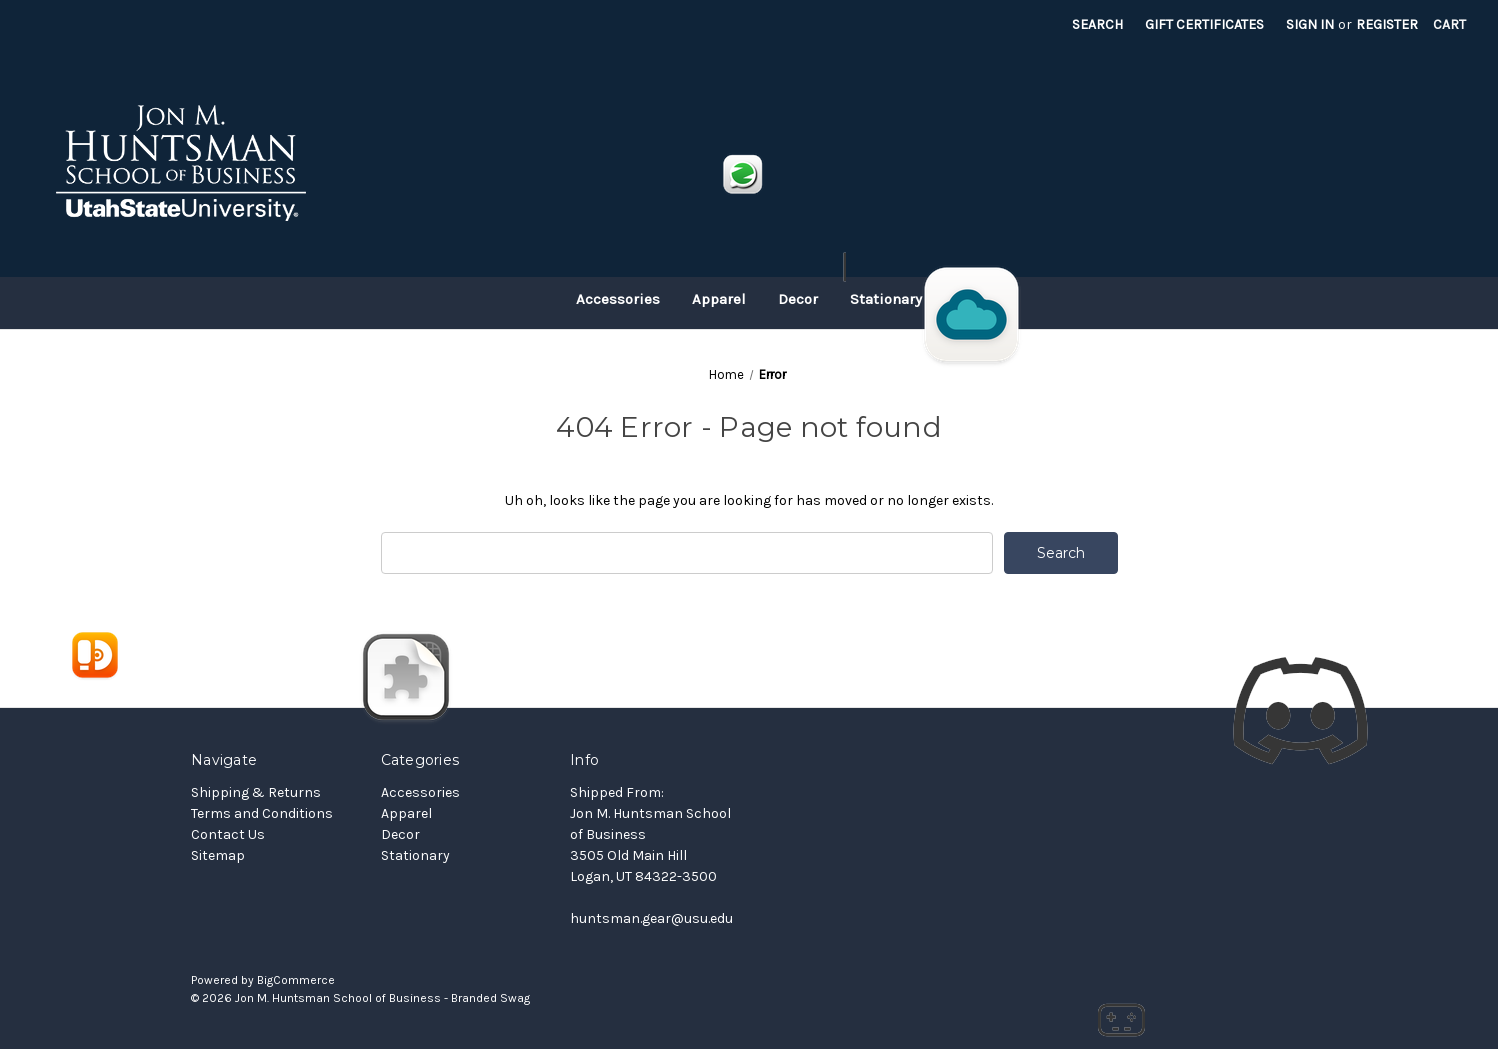 Image resolution: width=1498 pixels, height=1049 pixels. What do you see at coordinates (745, 173) in the screenshot?
I see `open zapzap messaging app` at bounding box center [745, 173].